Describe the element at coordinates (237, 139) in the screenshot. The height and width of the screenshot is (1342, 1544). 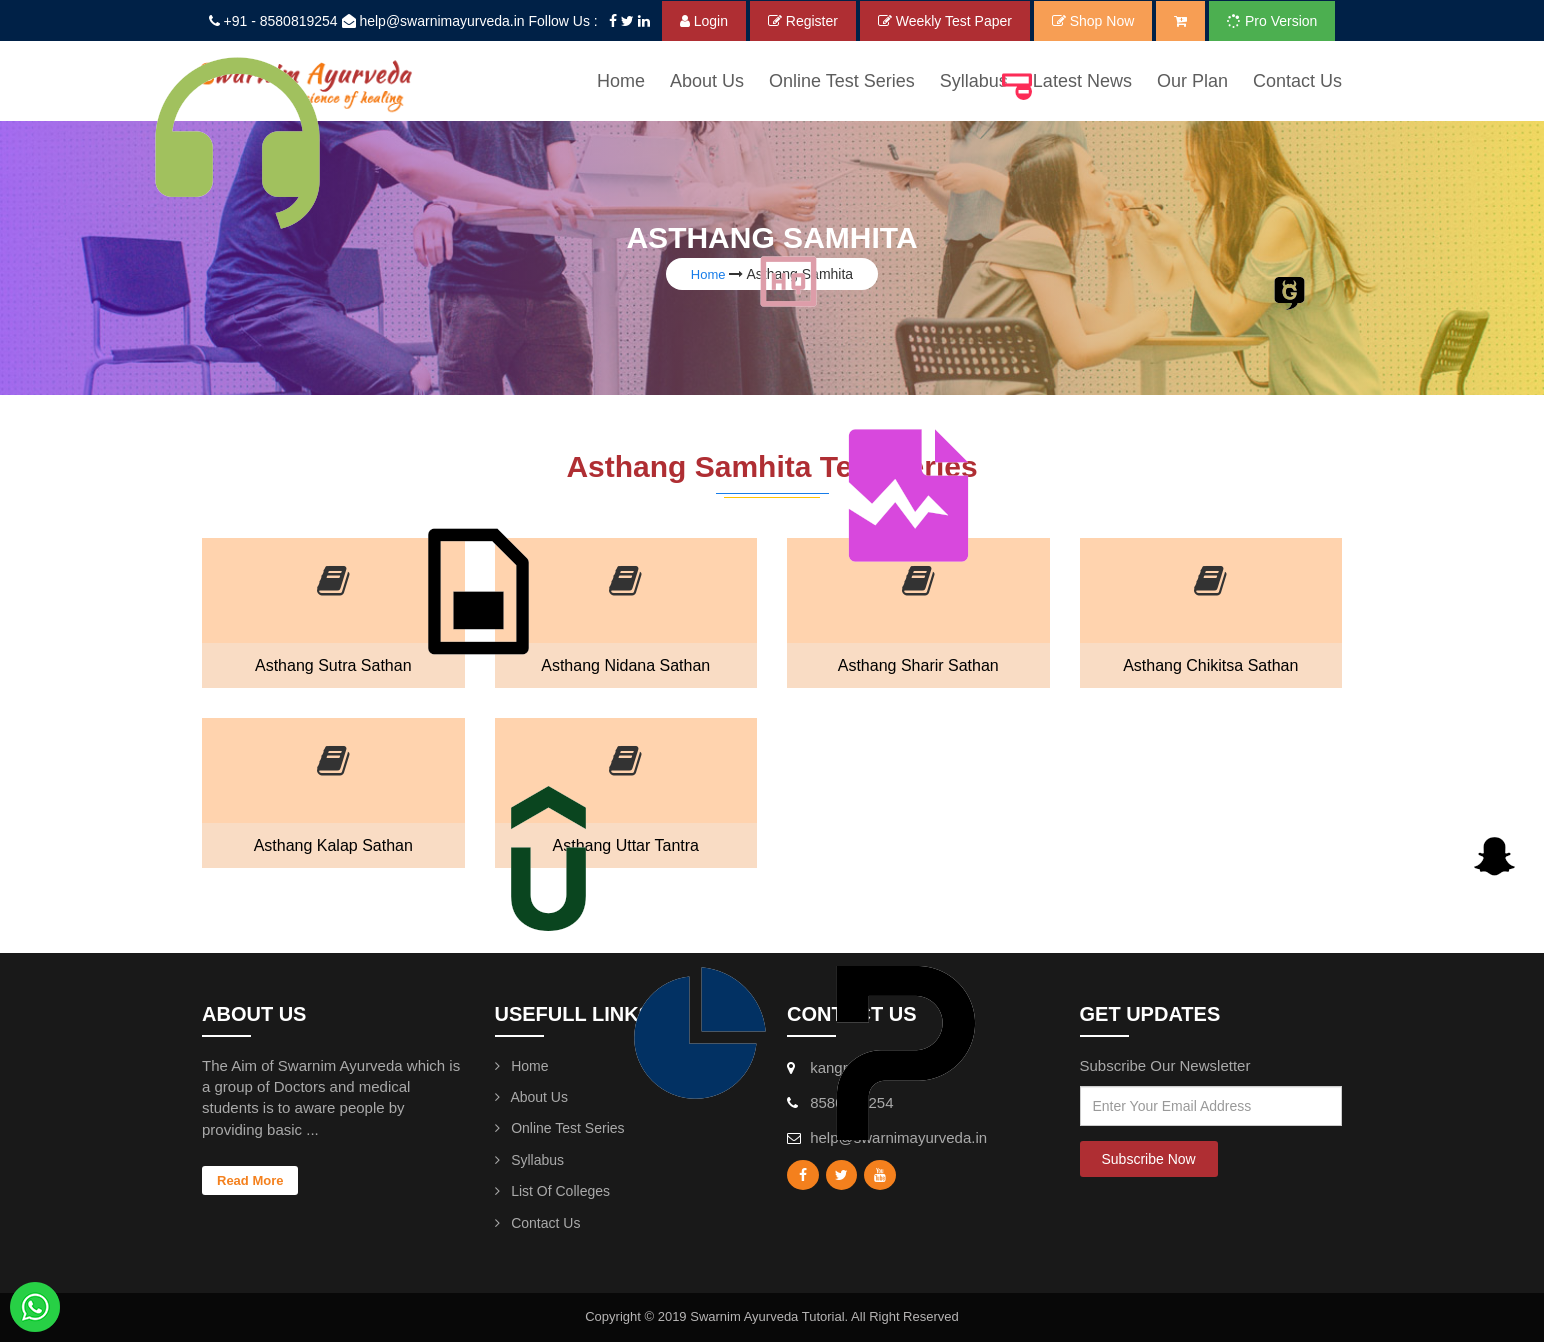
I see `contact customer support` at that location.